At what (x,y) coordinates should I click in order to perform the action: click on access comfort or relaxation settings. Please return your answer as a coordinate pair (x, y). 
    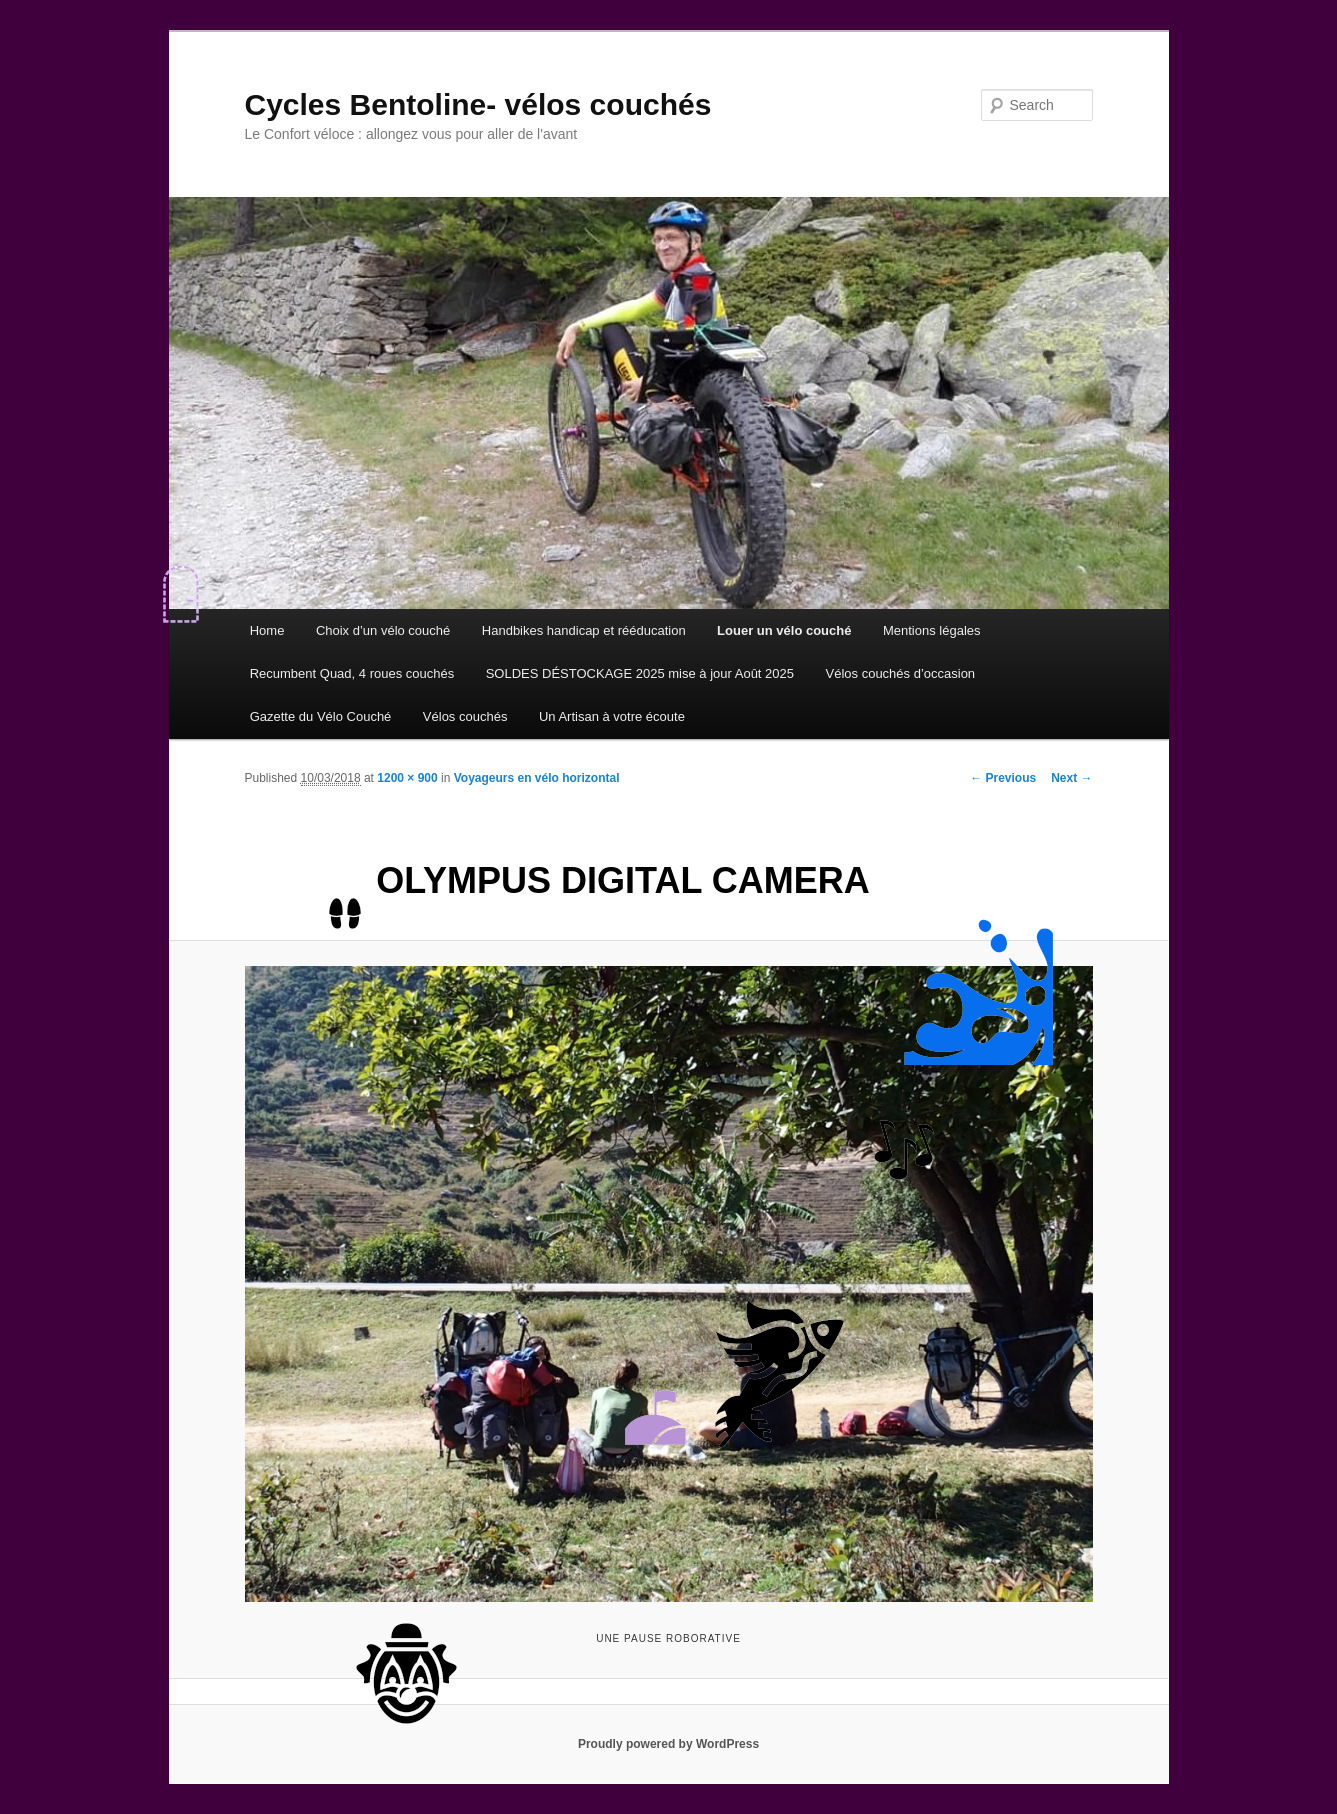
    Looking at the image, I should click on (345, 913).